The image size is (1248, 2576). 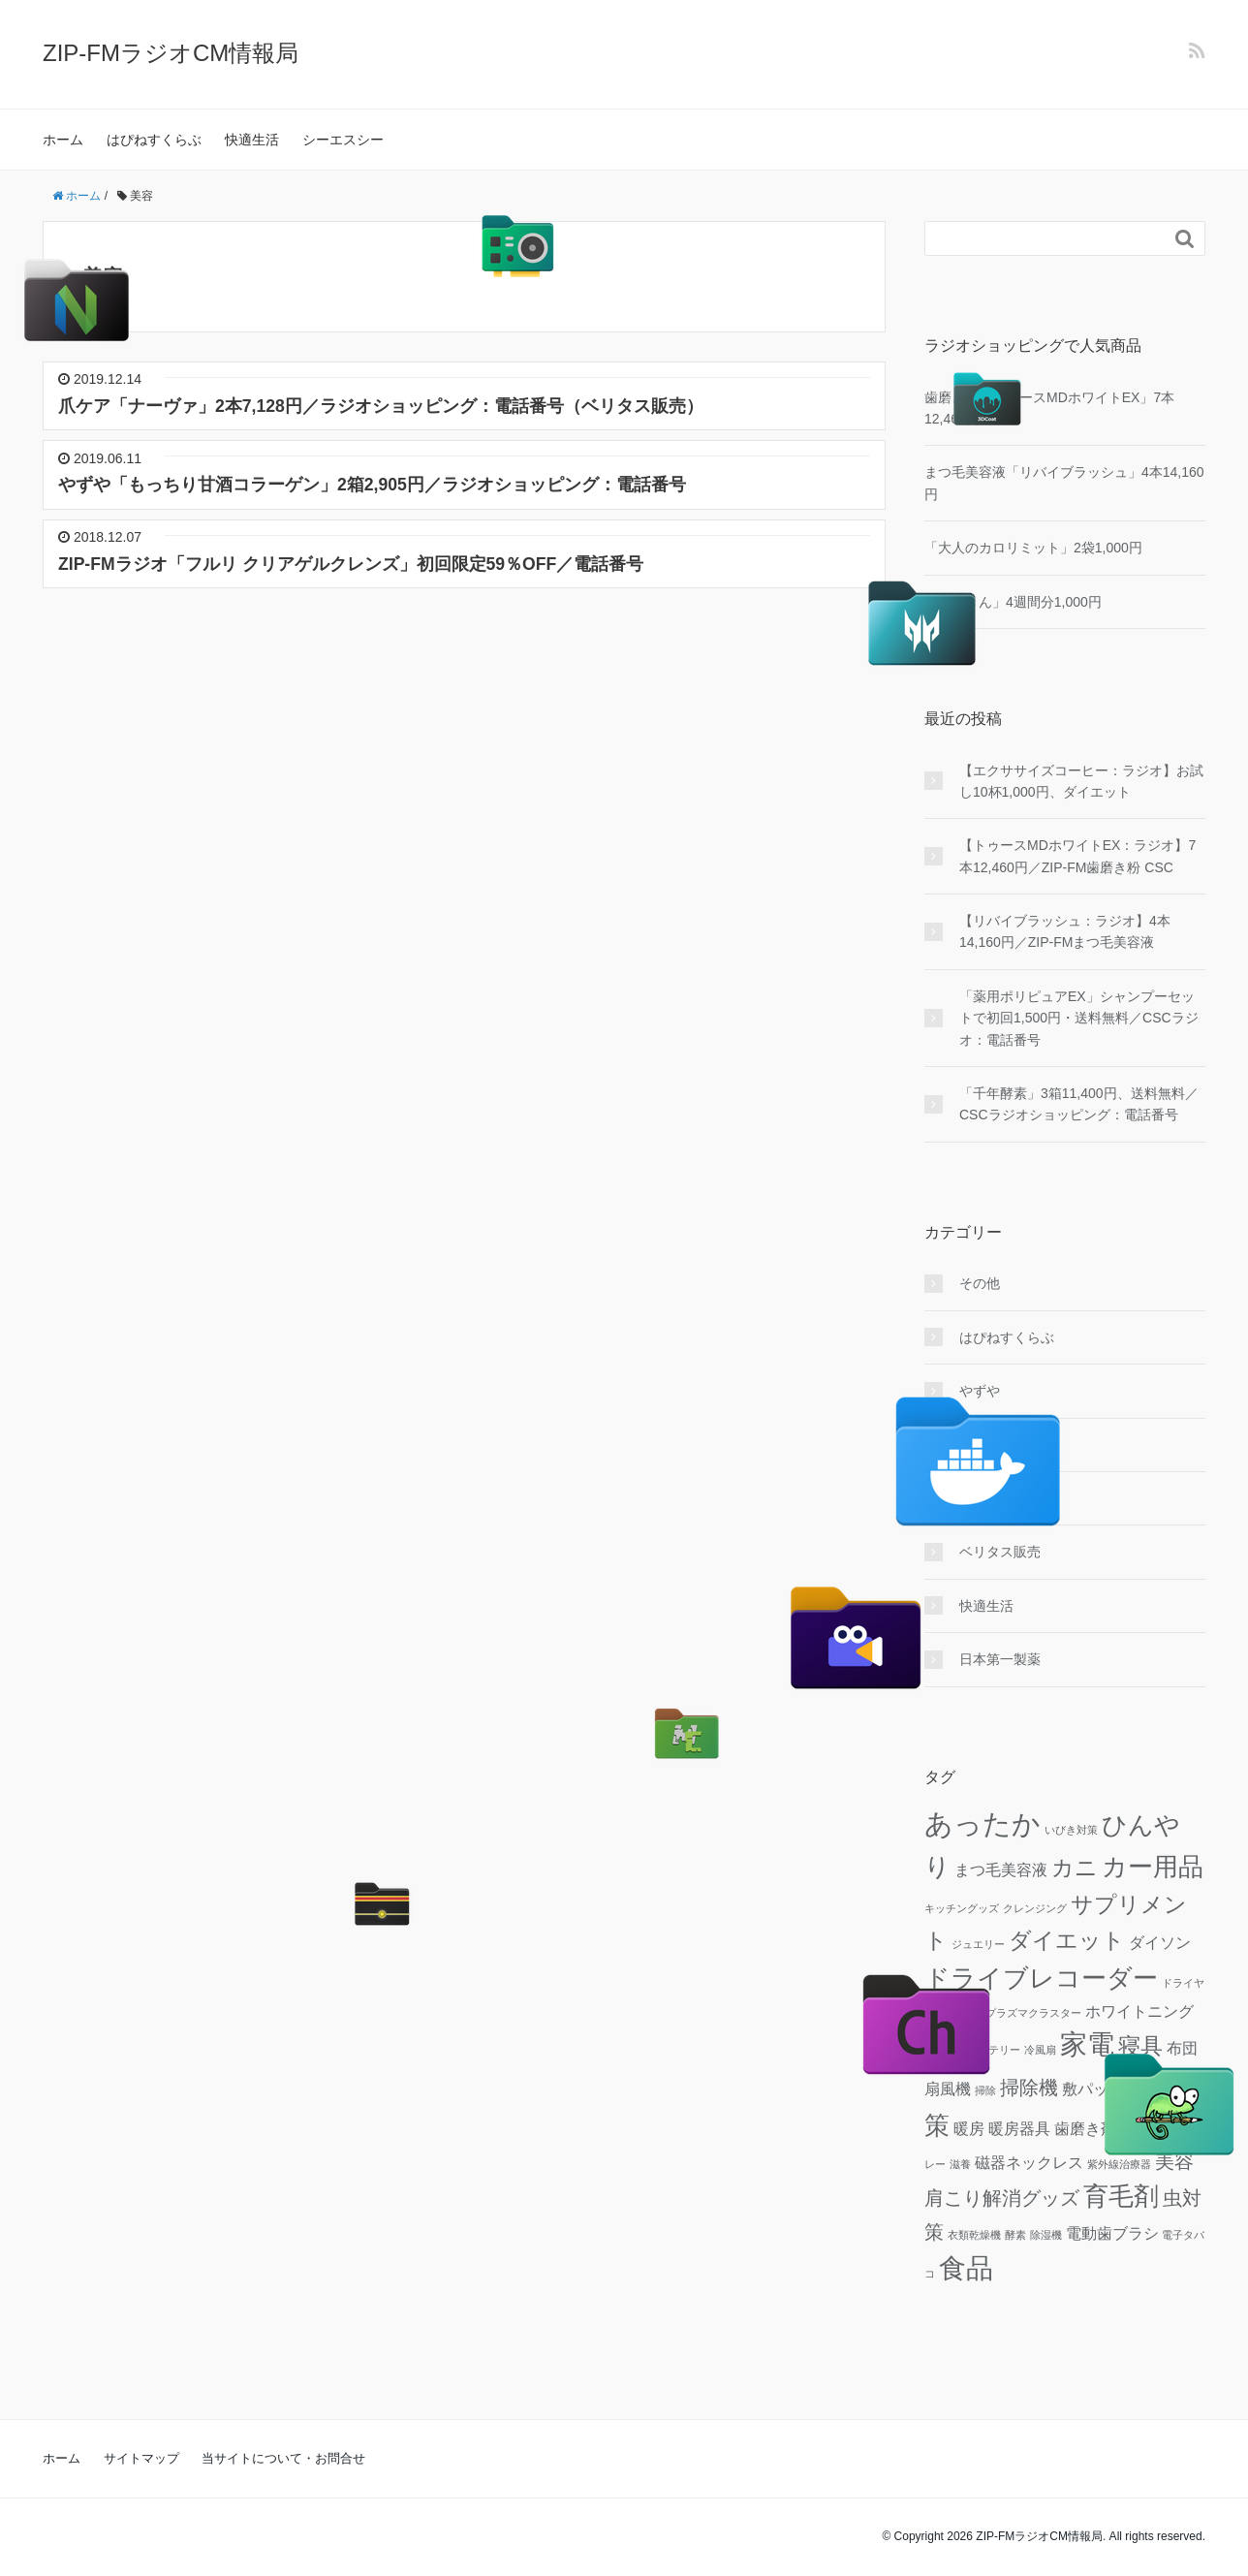 I want to click on open mcreator project files folder, so click(x=686, y=1735).